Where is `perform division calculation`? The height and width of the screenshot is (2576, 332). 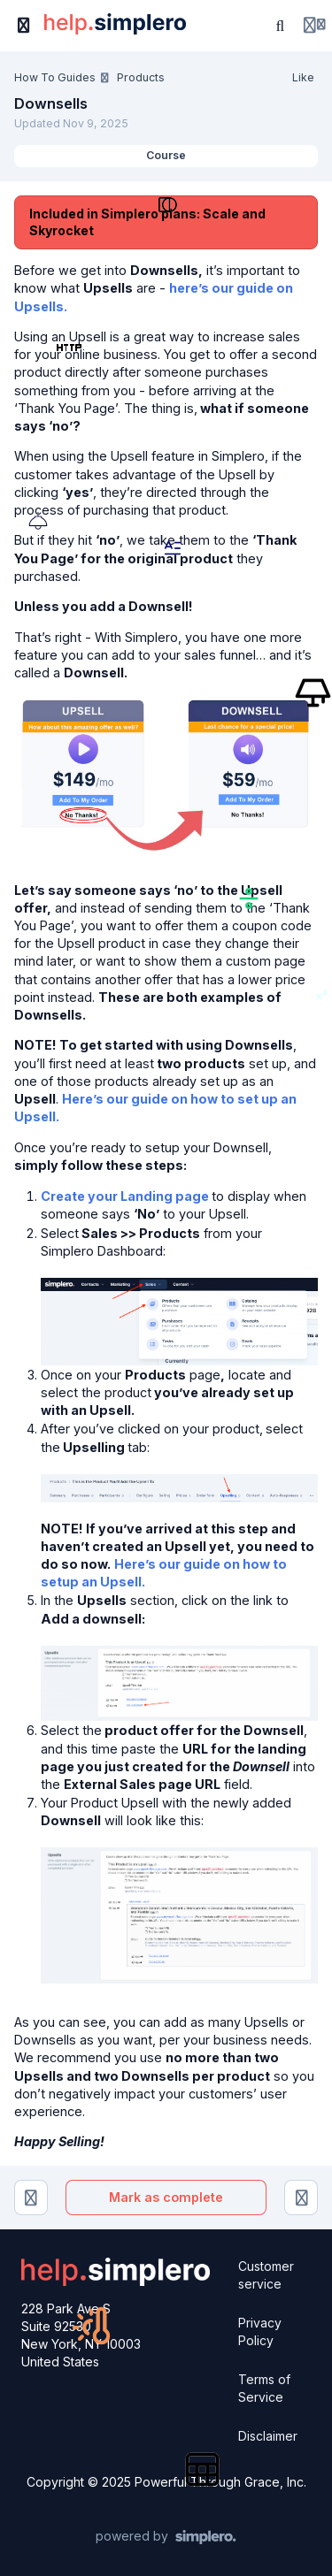
perform division calculation is located at coordinates (249, 898).